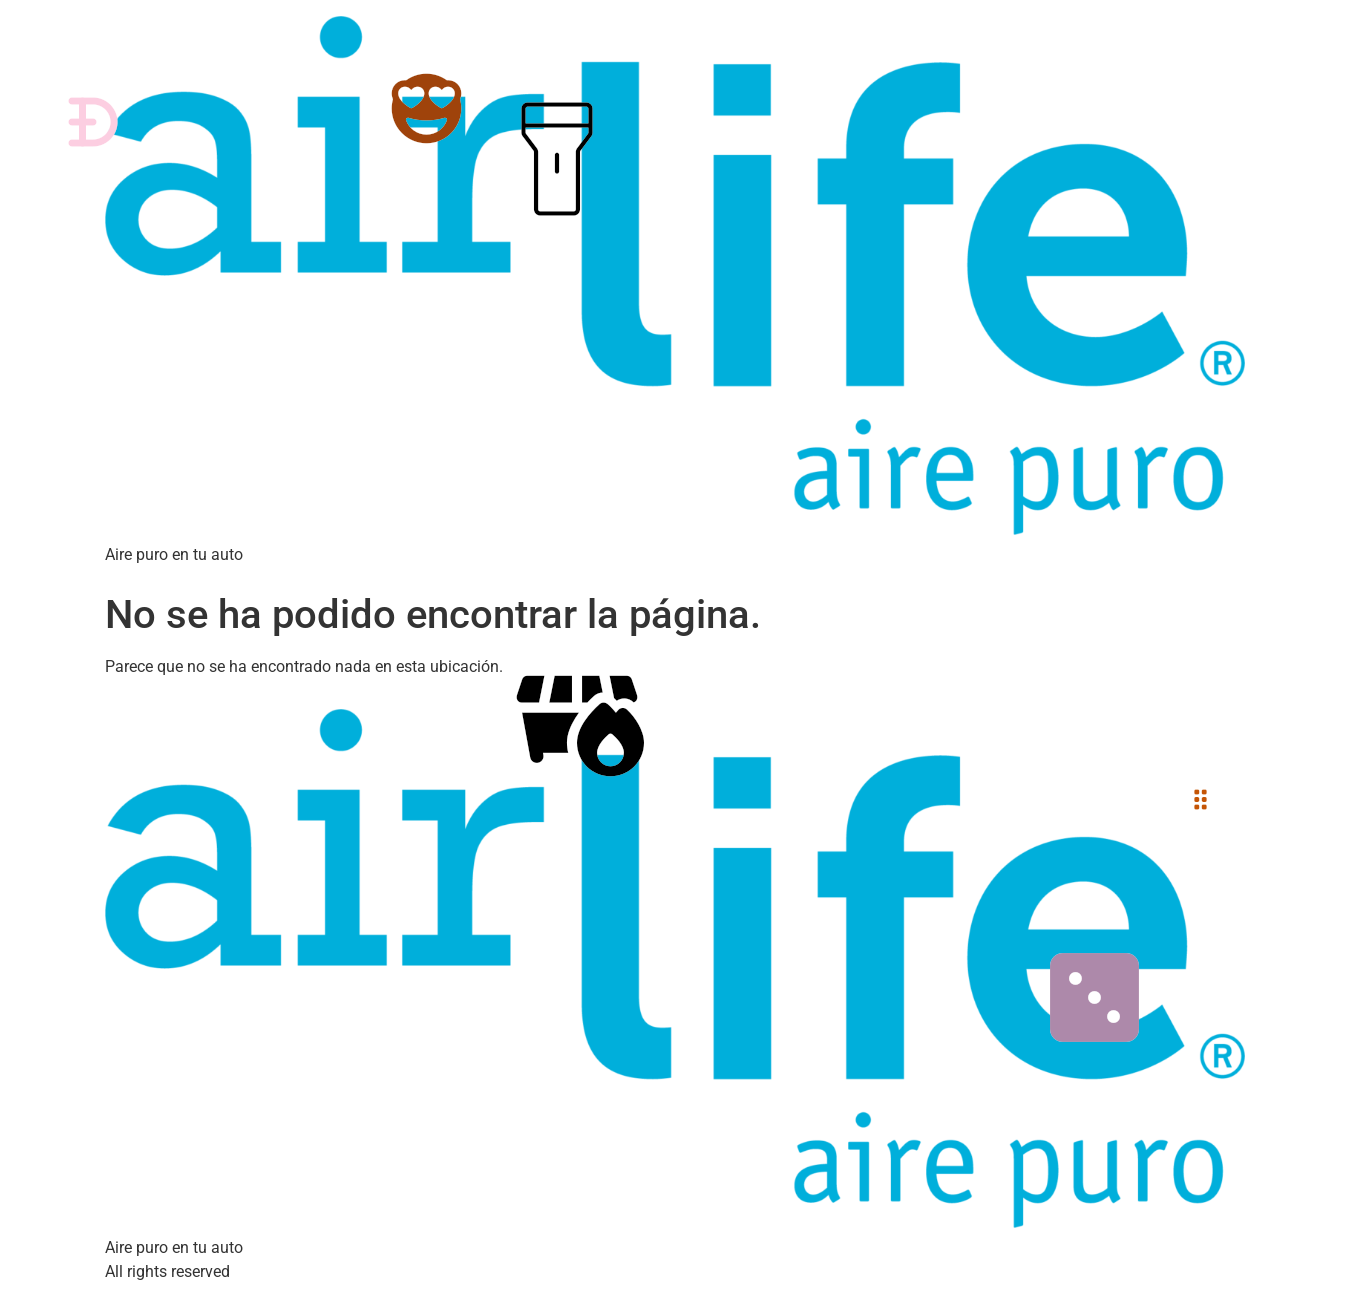 The image size is (1349, 1300). I want to click on drag to reorder items vertically, so click(1200, 799).